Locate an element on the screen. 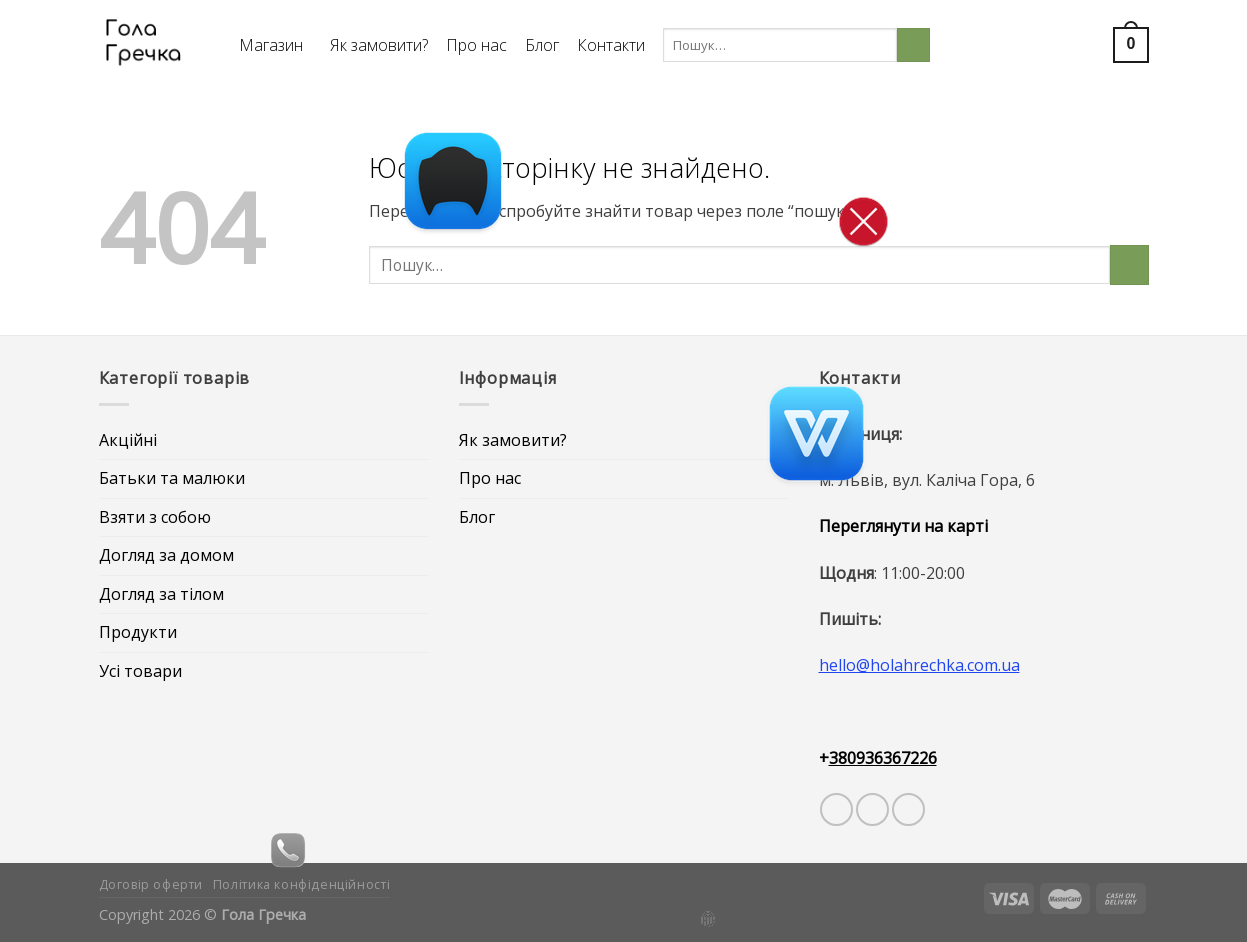 The height and width of the screenshot is (942, 1247). indicates a file or content that cannot be read is located at coordinates (863, 221).